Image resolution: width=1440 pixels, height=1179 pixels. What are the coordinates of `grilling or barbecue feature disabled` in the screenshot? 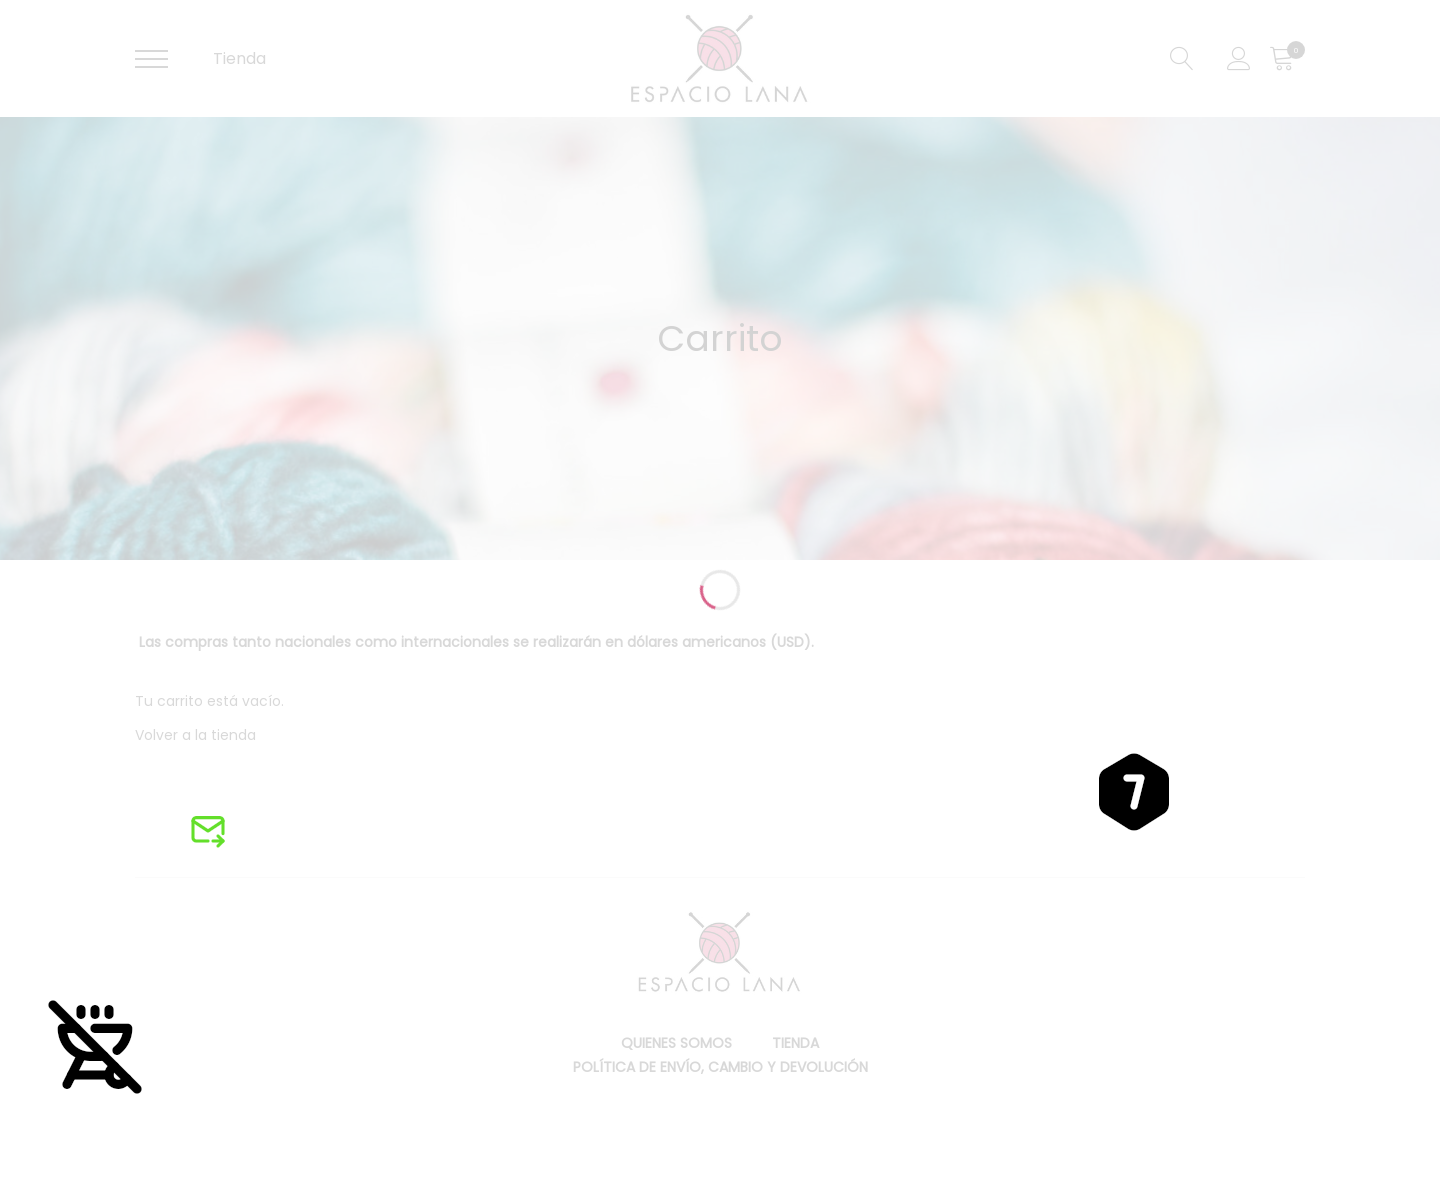 It's located at (95, 1047).